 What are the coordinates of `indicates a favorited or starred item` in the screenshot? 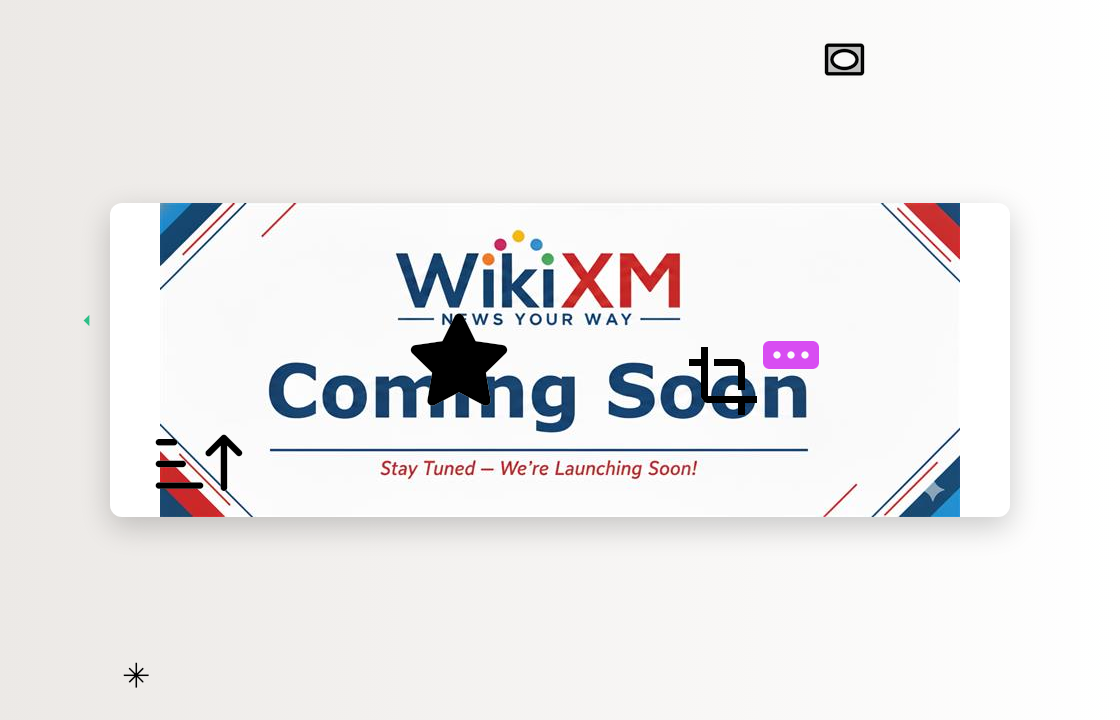 It's located at (459, 364).